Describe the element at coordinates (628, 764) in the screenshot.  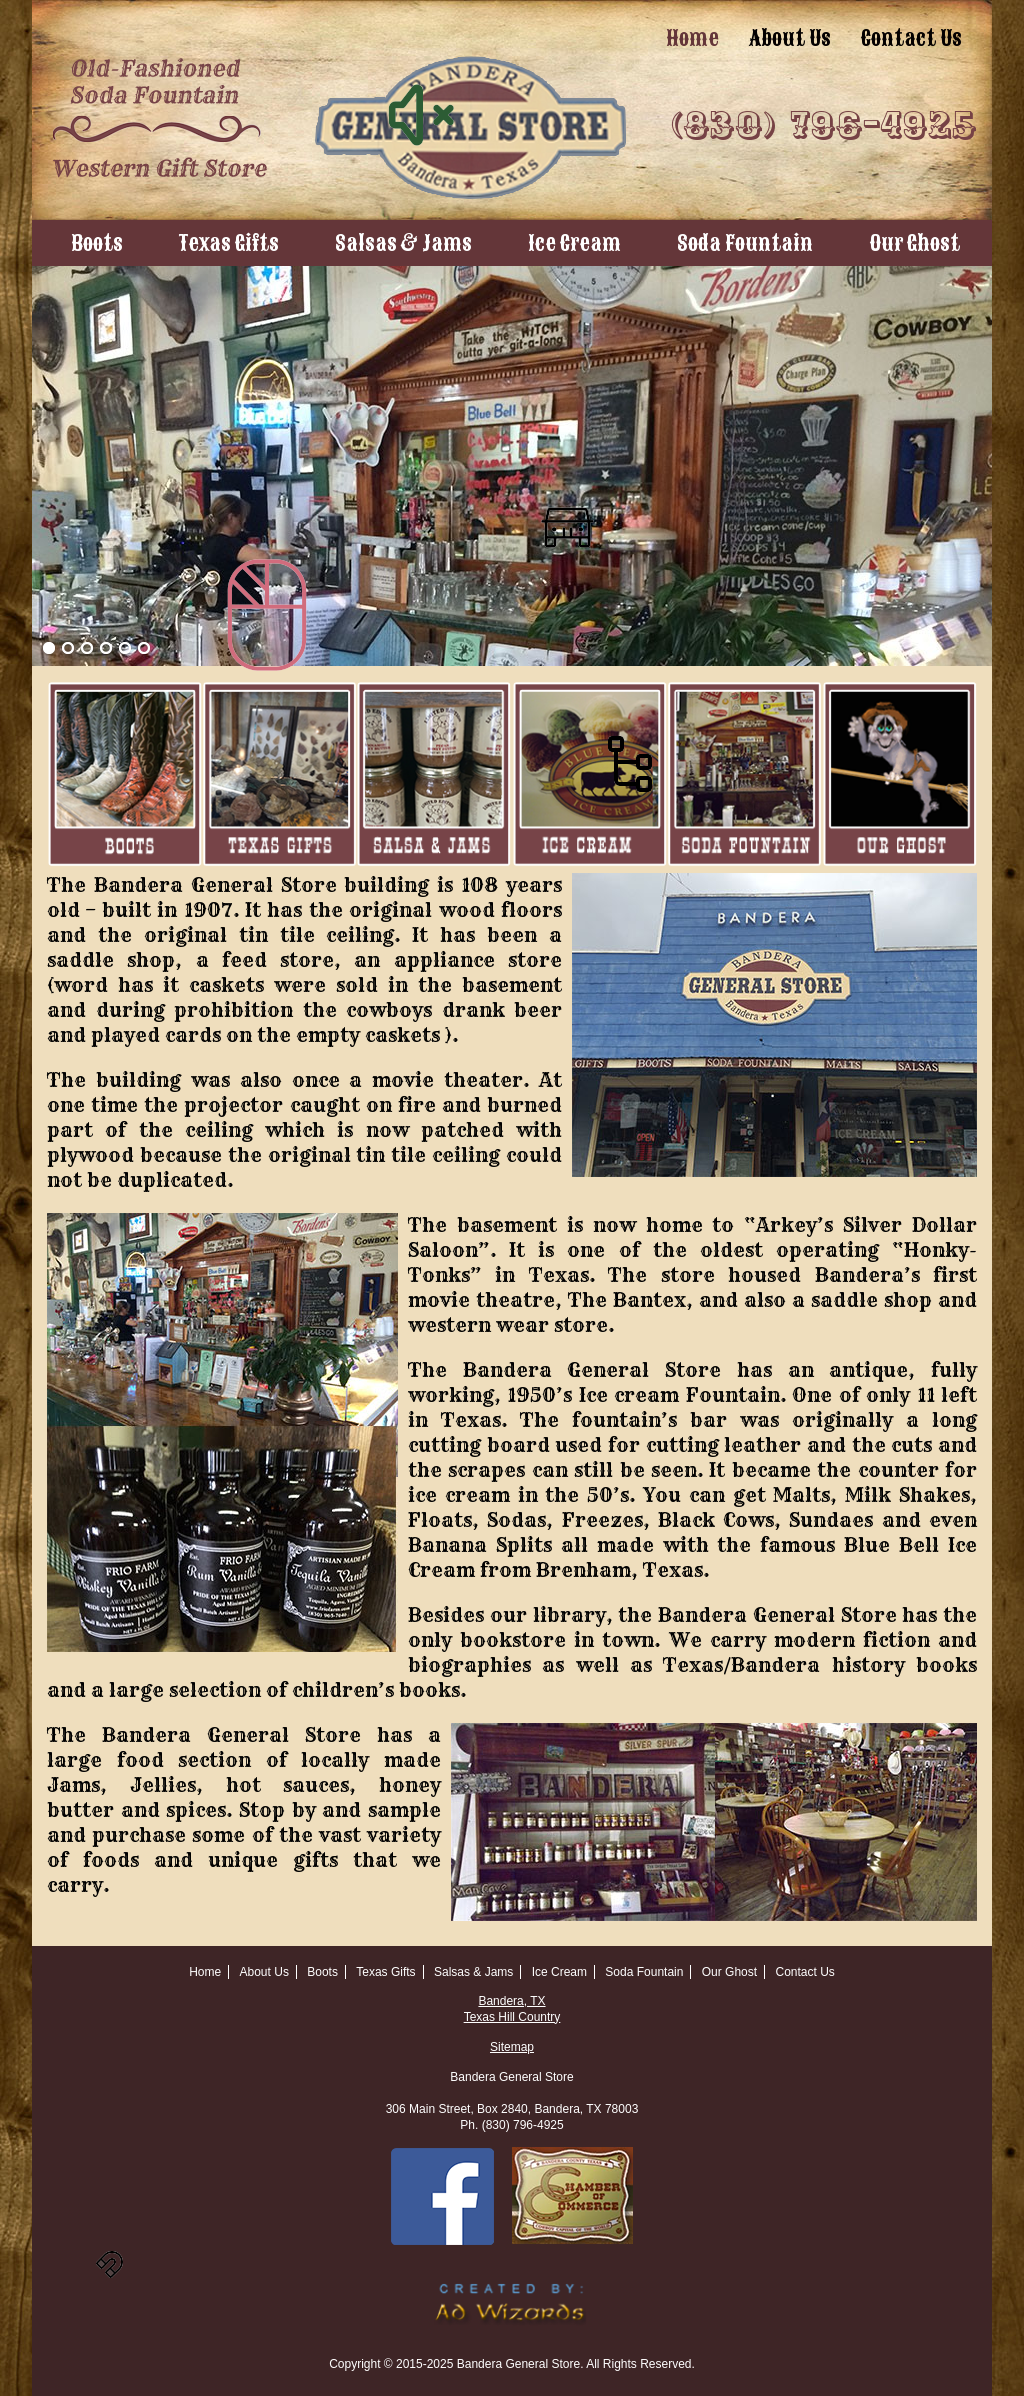
I see `view hierarchical folder structure` at that location.